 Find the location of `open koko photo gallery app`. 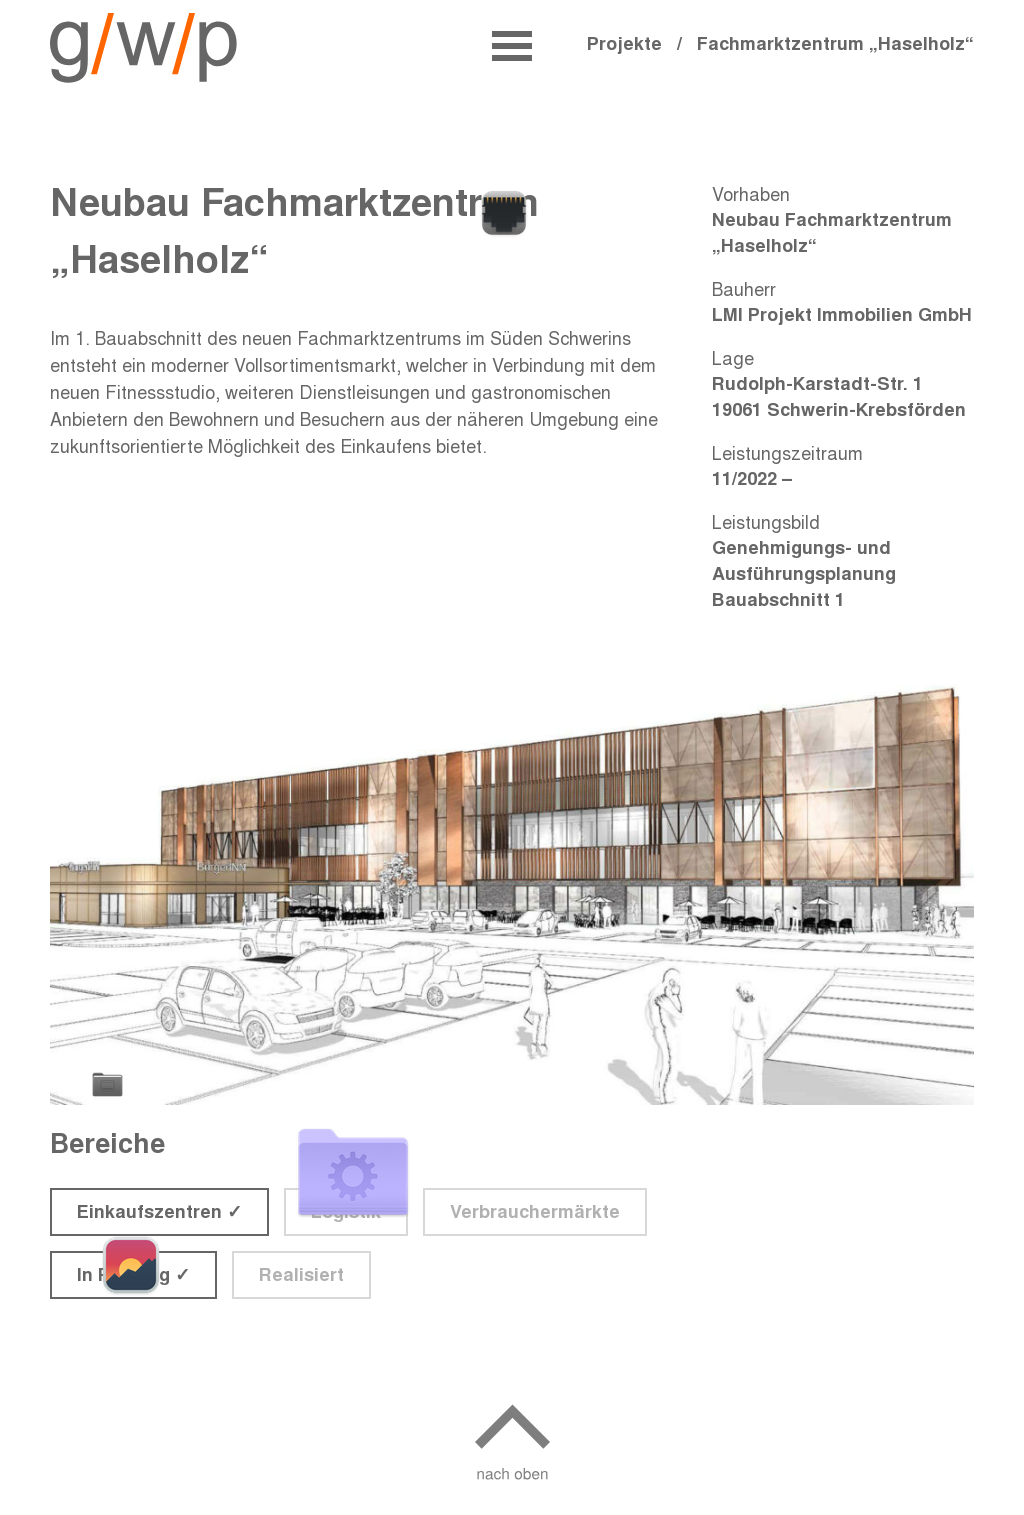

open koko photo gallery app is located at coordinates (131, 1265).